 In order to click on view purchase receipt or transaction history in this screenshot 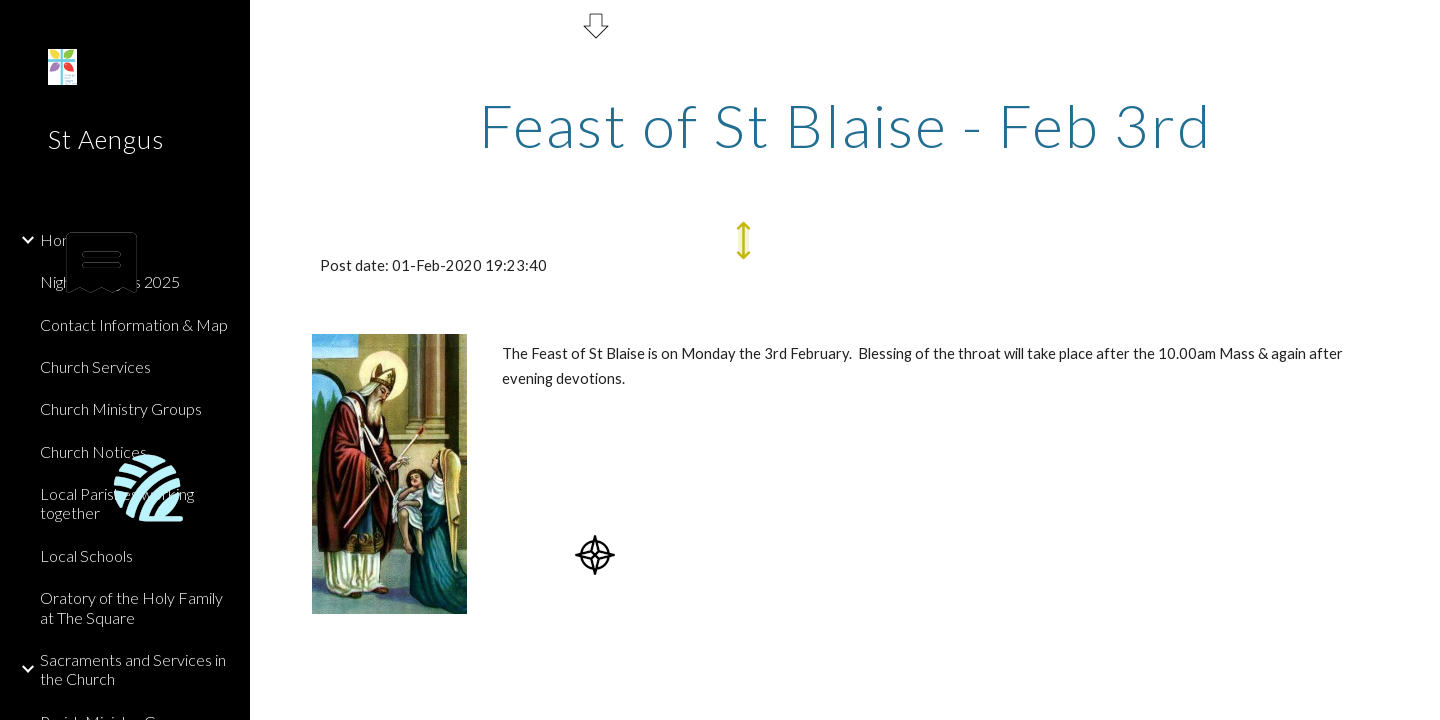, I will do `click(101, 262)`.